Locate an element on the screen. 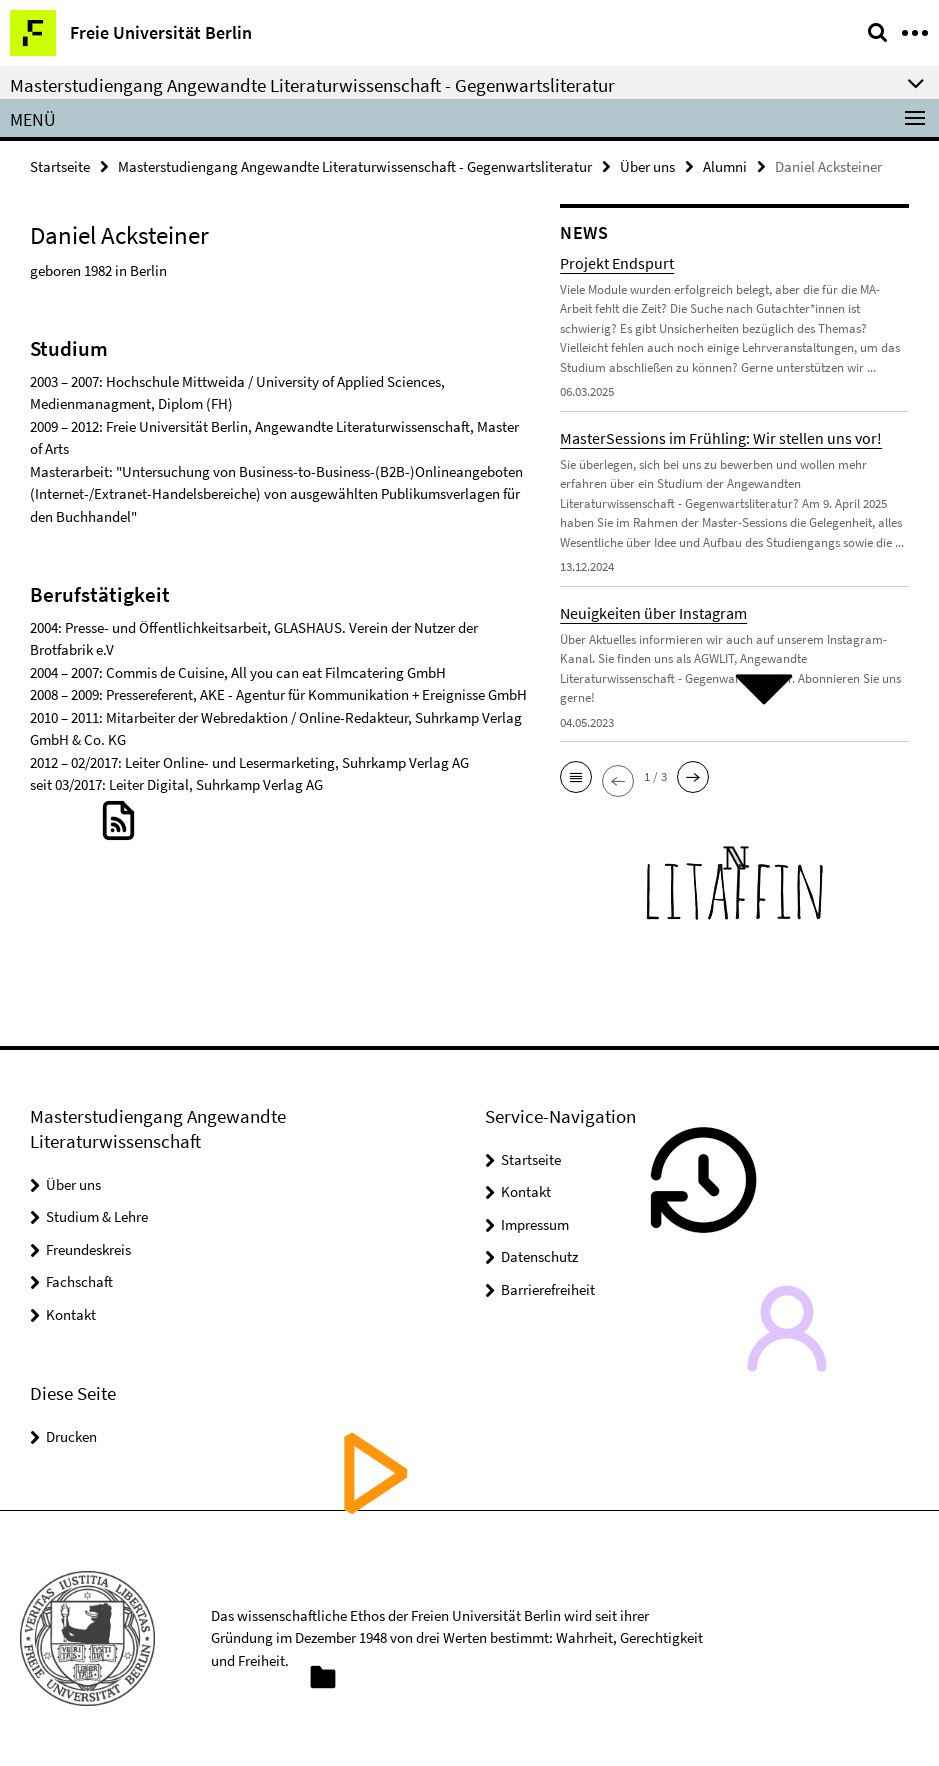 This screenshot has height=1766, width=939. start debugging session is located at coordinates (370, 1471).